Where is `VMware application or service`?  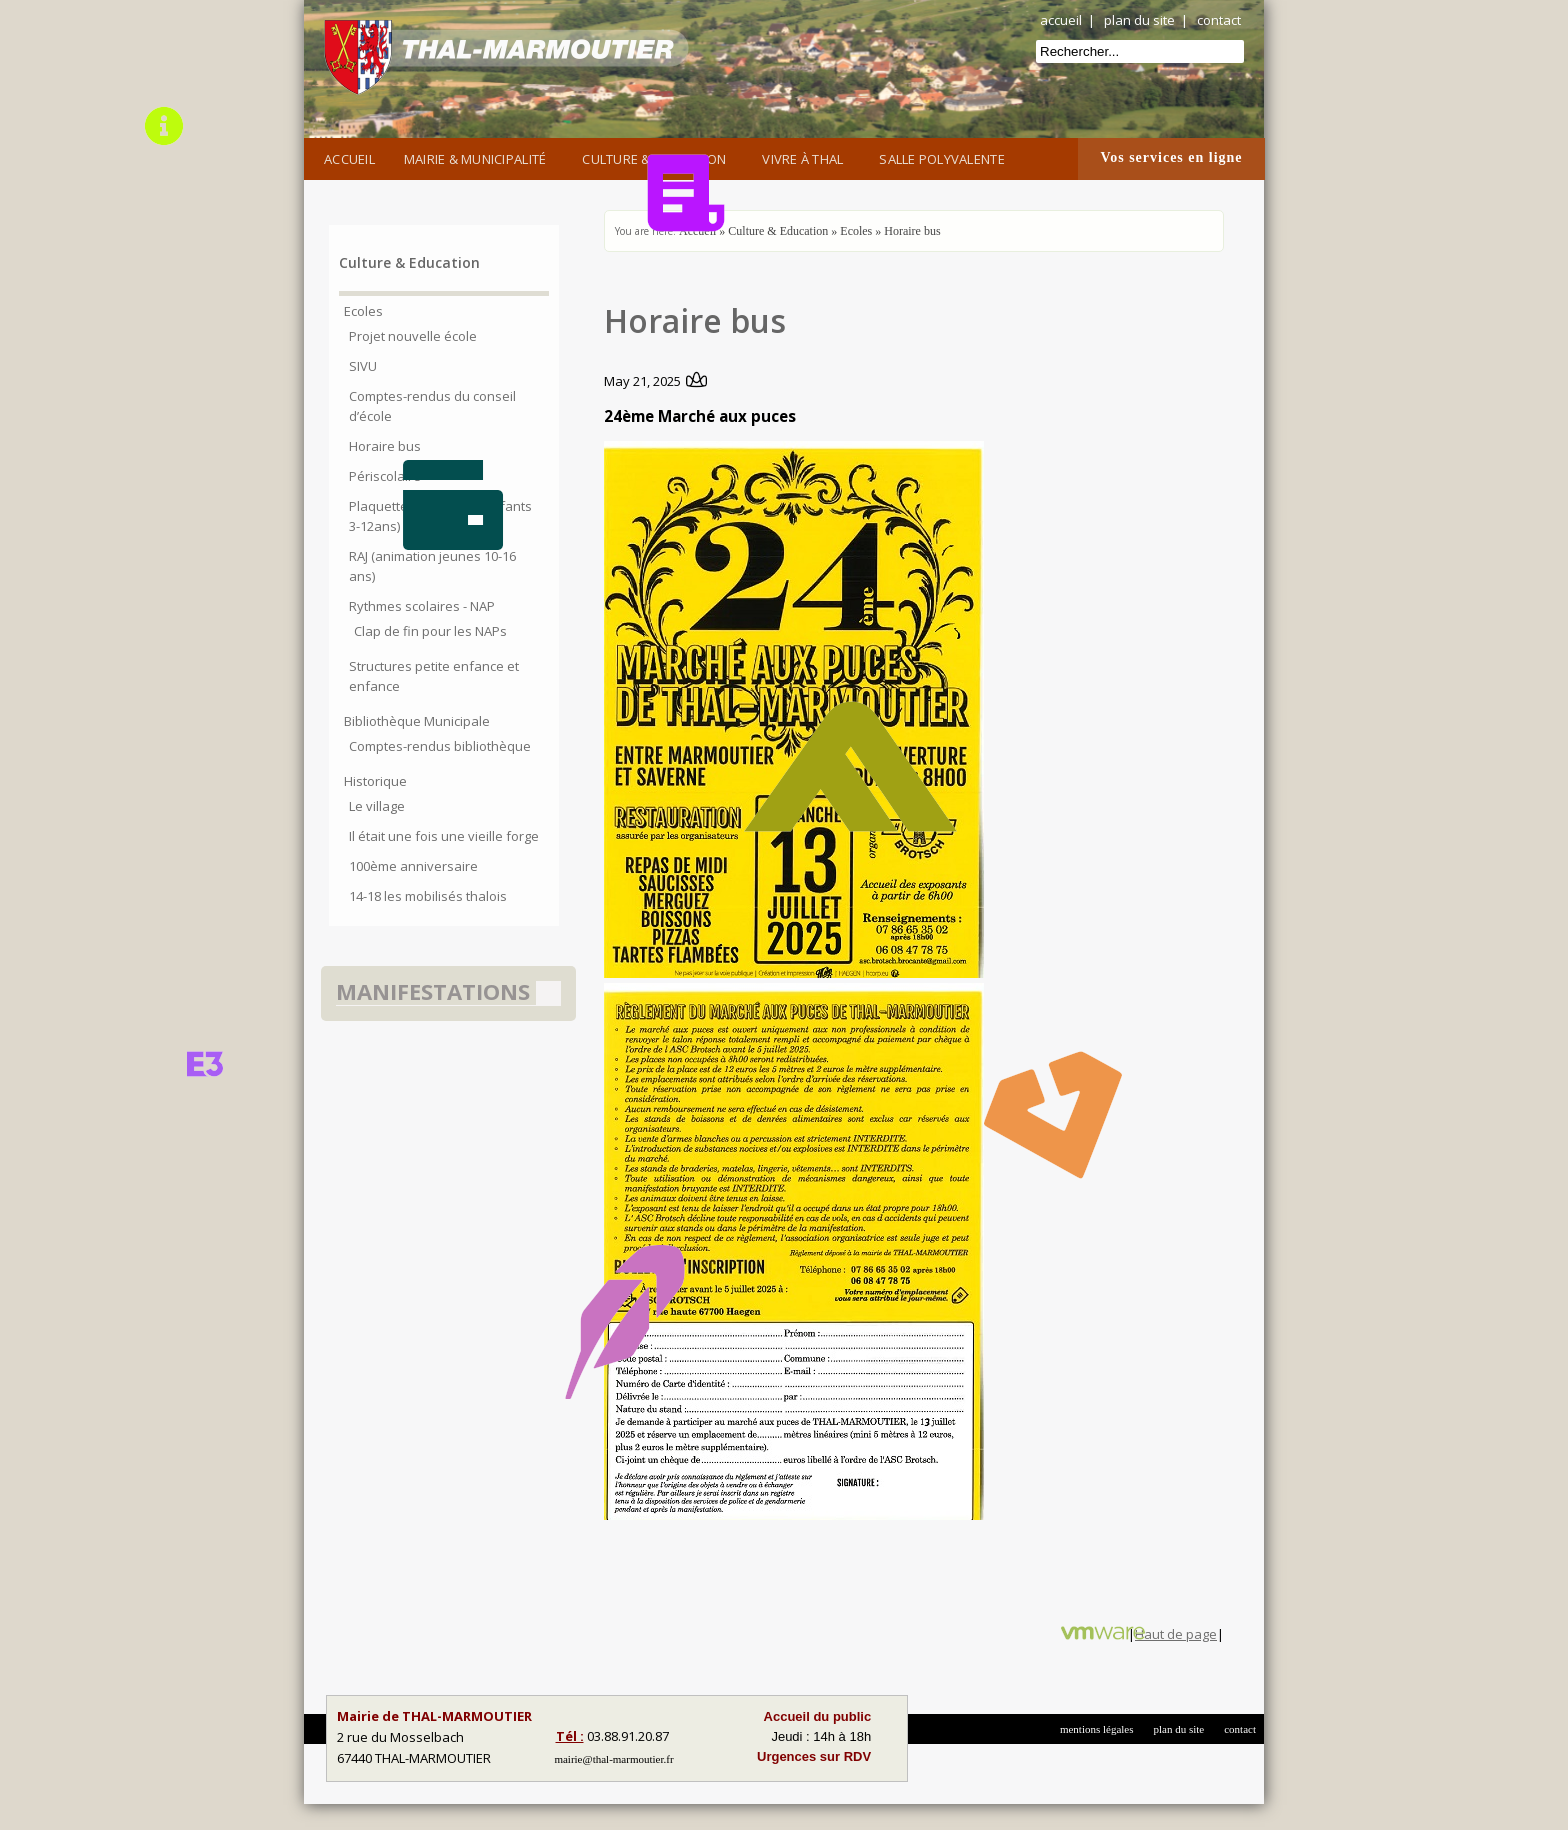
VMware application or service is located at coordinates (1103, 1633).